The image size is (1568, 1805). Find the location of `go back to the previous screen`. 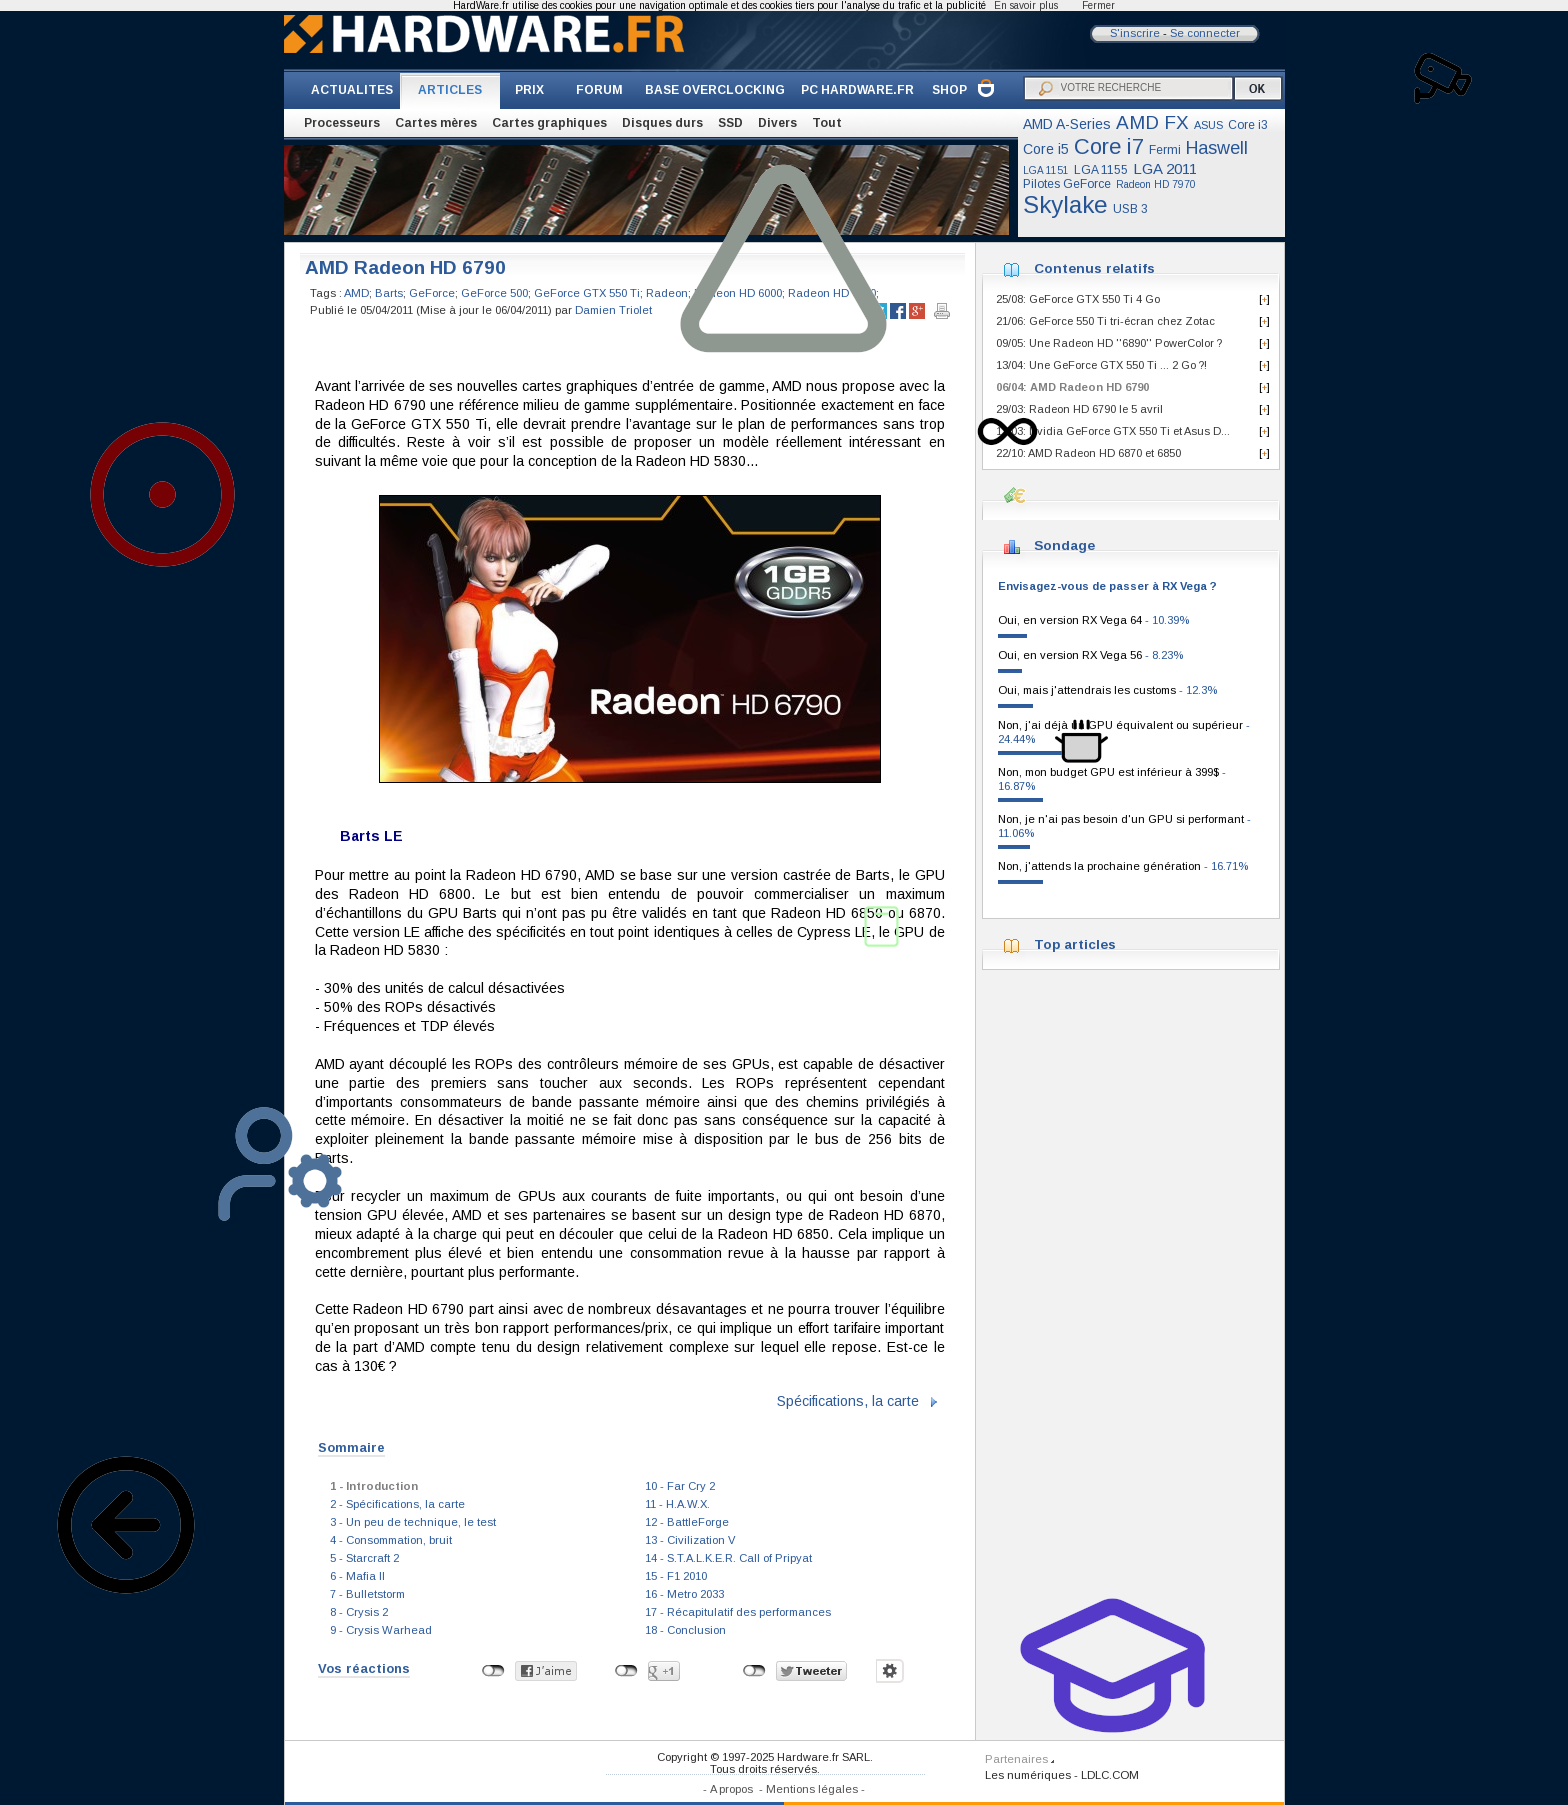

go back to the previous screen is located at coordinates (126, 1525).